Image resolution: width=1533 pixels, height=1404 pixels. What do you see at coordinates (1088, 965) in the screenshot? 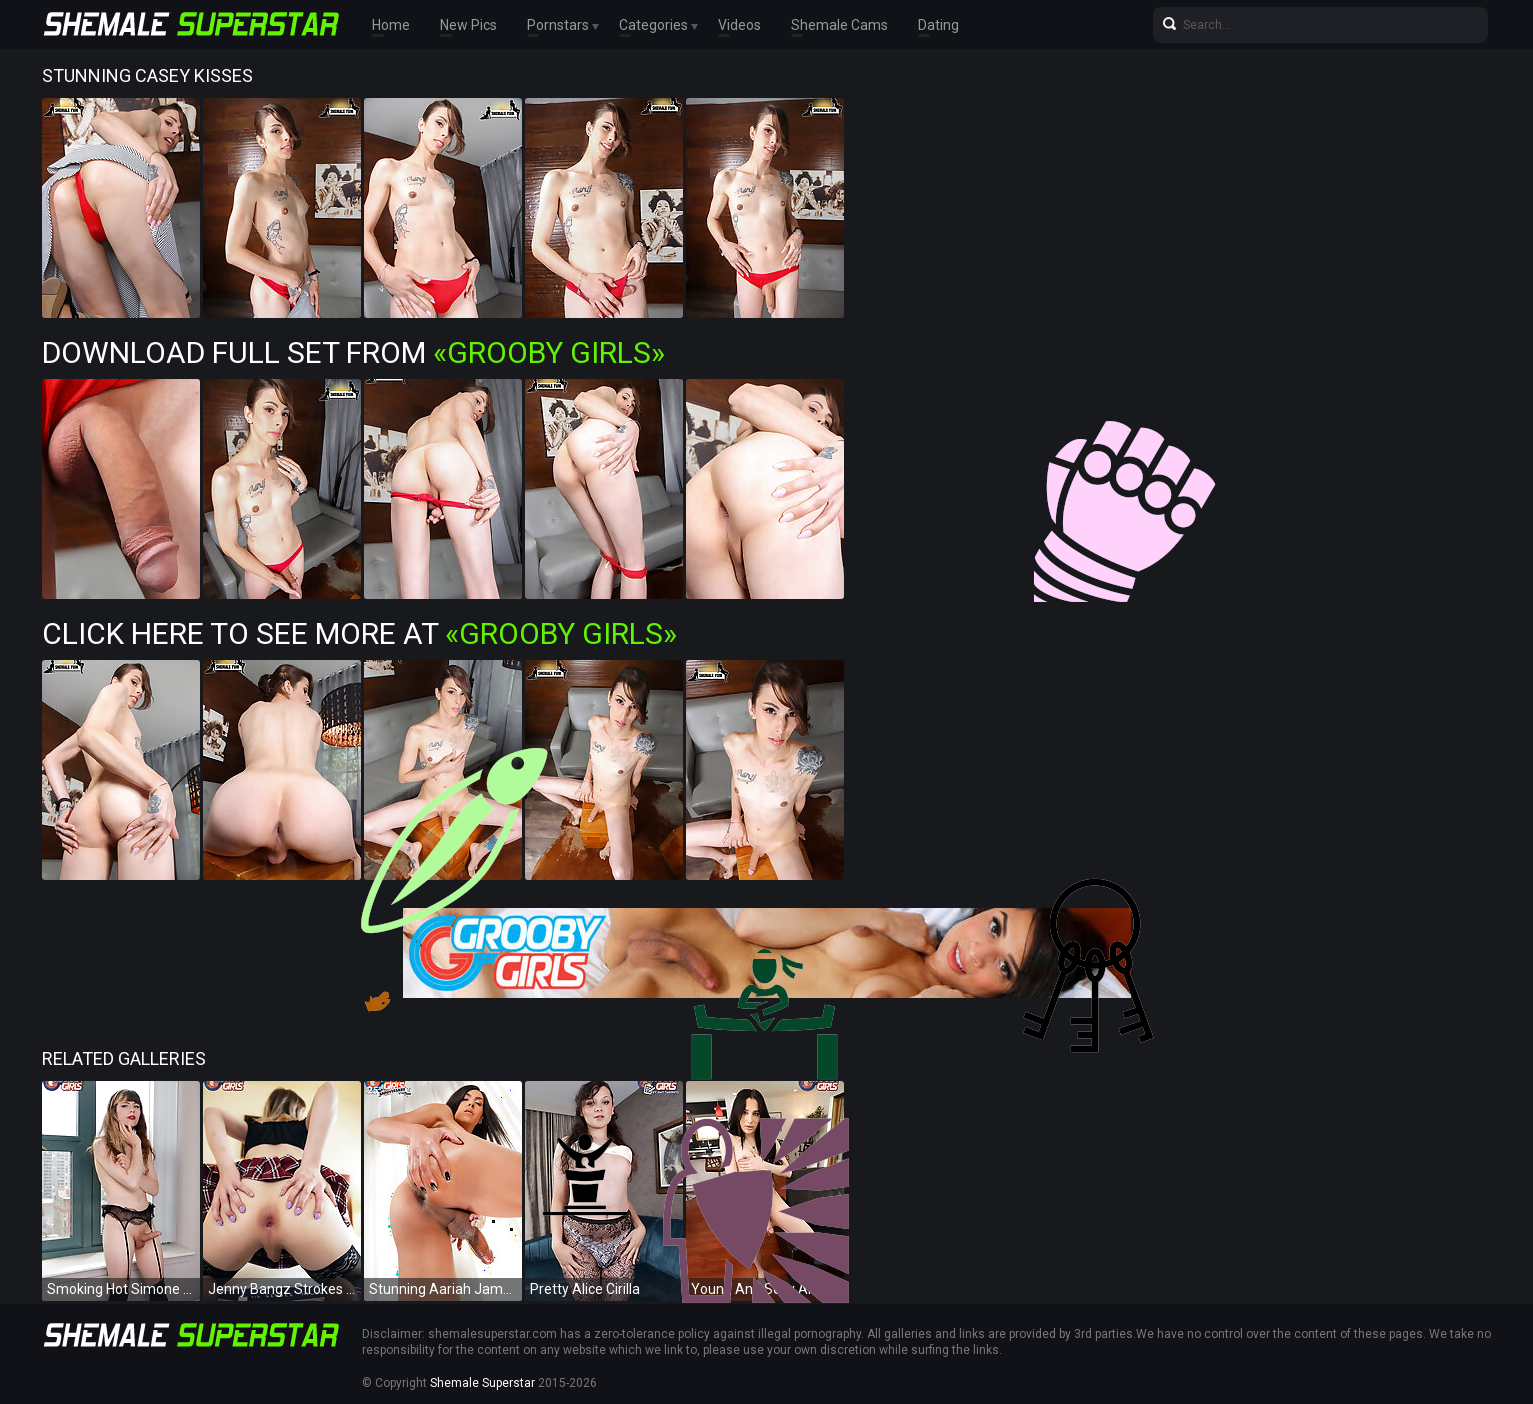
I see `access saved passwords or credentials` at bounding box center [1088, 965].